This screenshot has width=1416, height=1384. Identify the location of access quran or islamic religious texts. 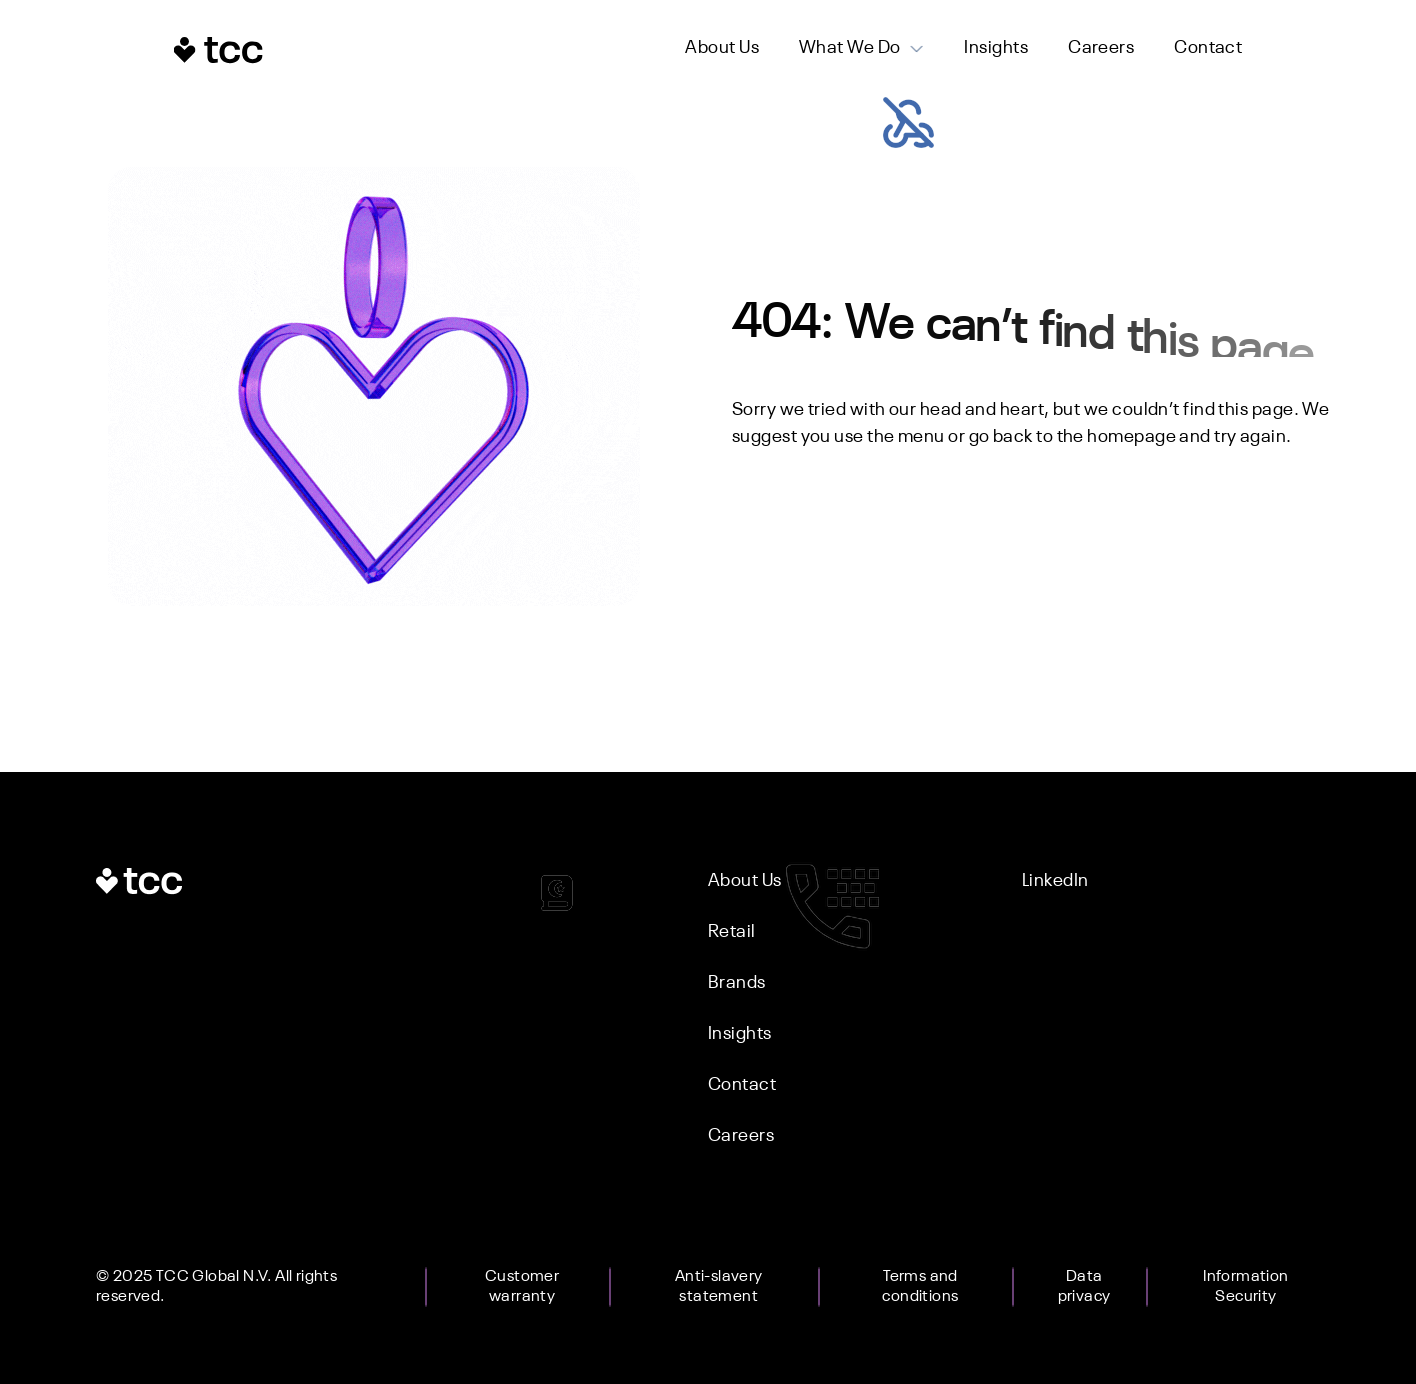
(557, 893).